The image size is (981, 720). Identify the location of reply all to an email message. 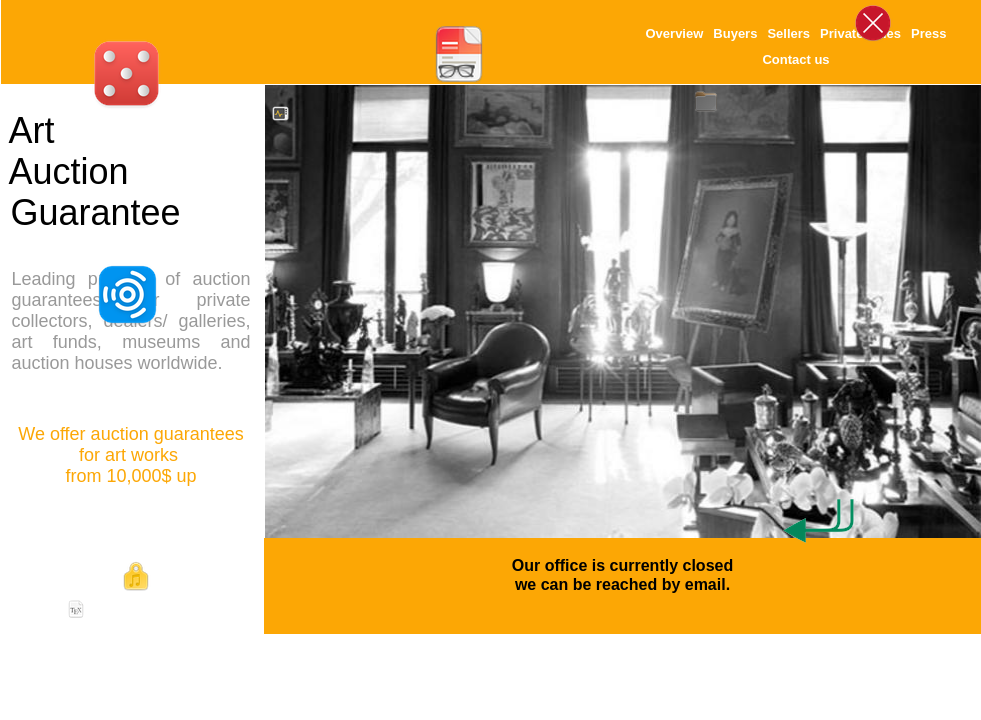
(817, 520).